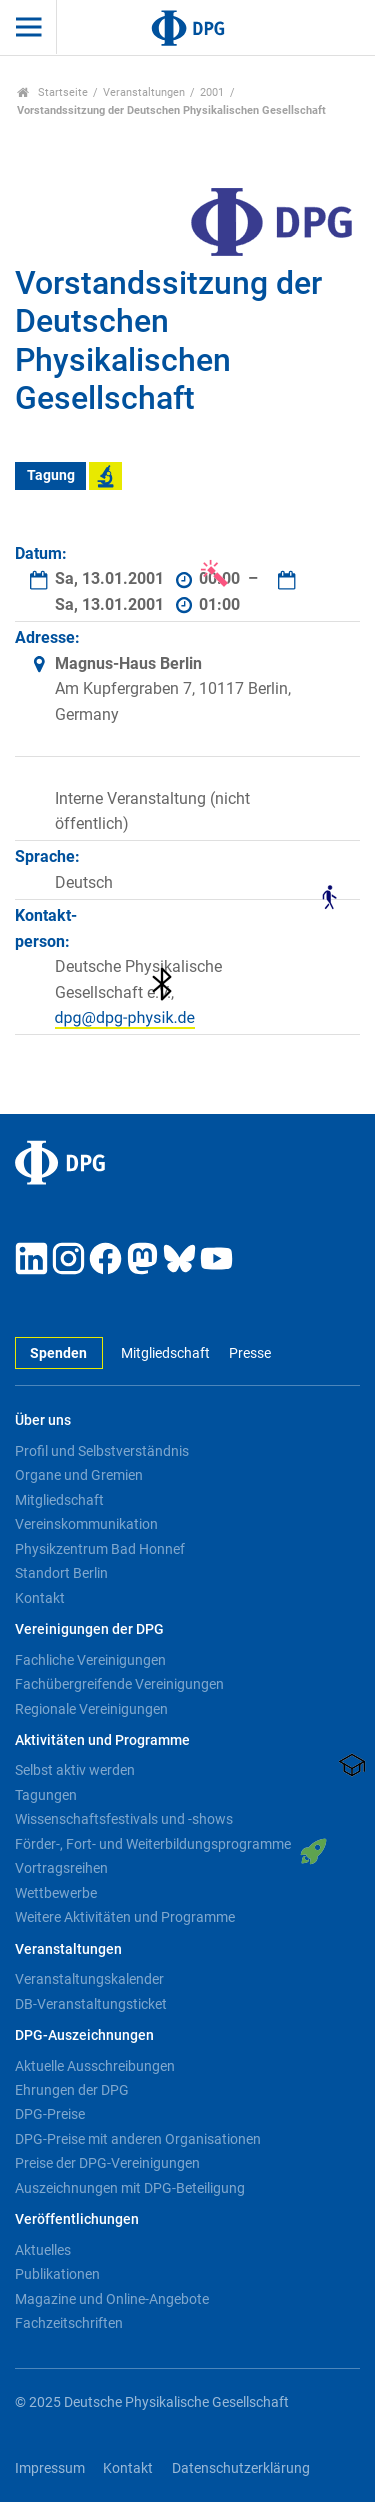  Describe the element at coordinates (214, 573) in the screenshot. I see `apply auto-enhance or magic adjustments` at that location.